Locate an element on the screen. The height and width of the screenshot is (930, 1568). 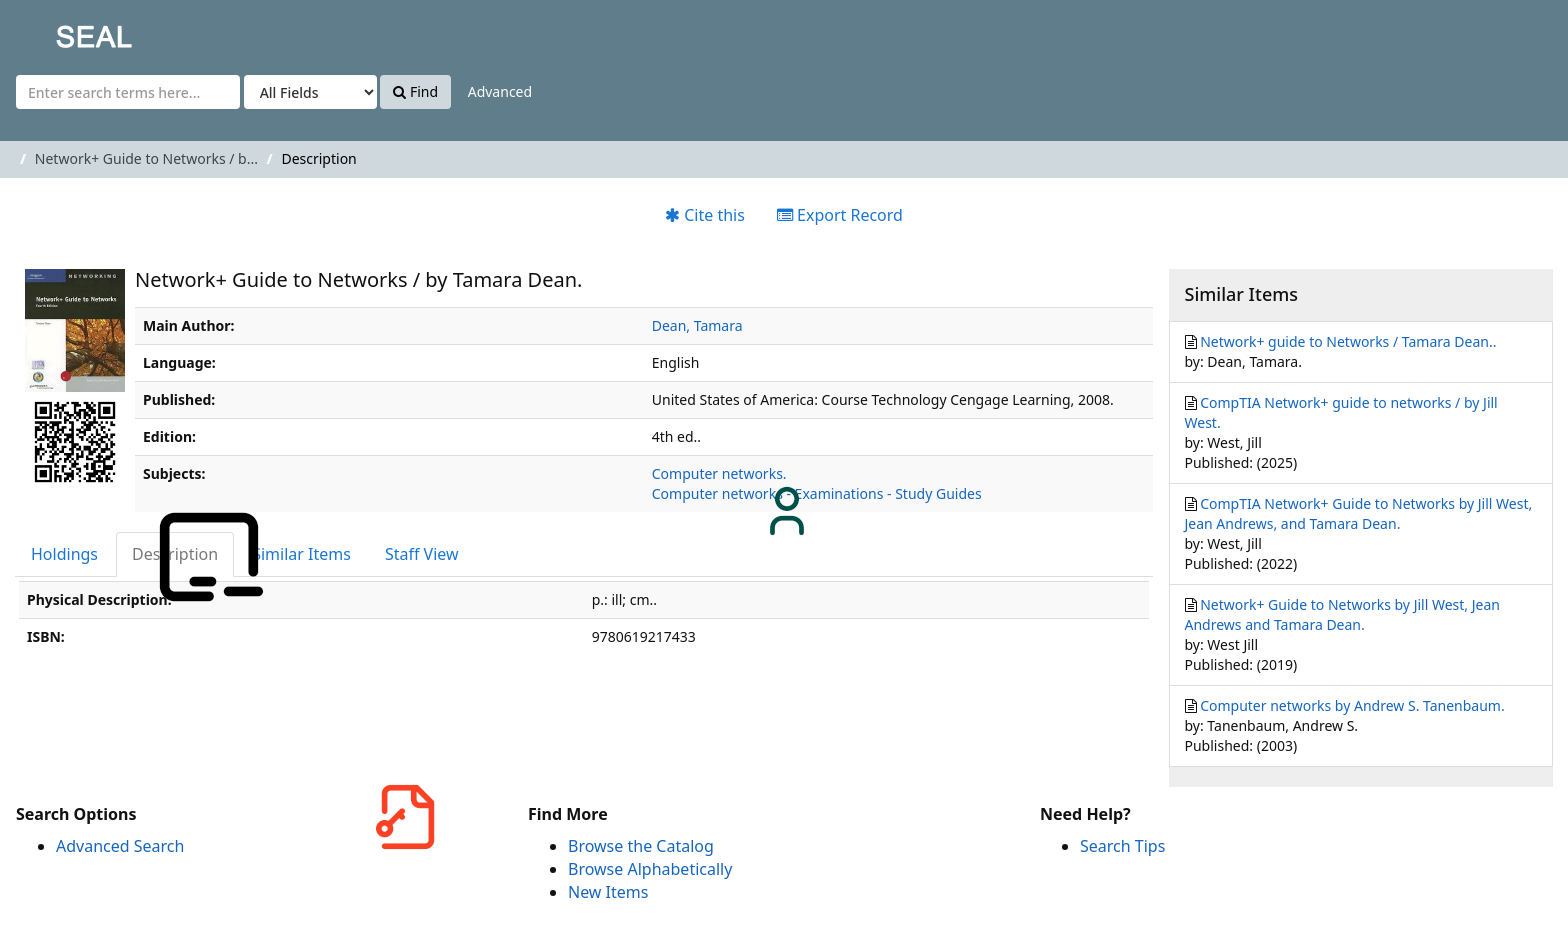
remove a paired tablet device is located at coordinates (209, 557).